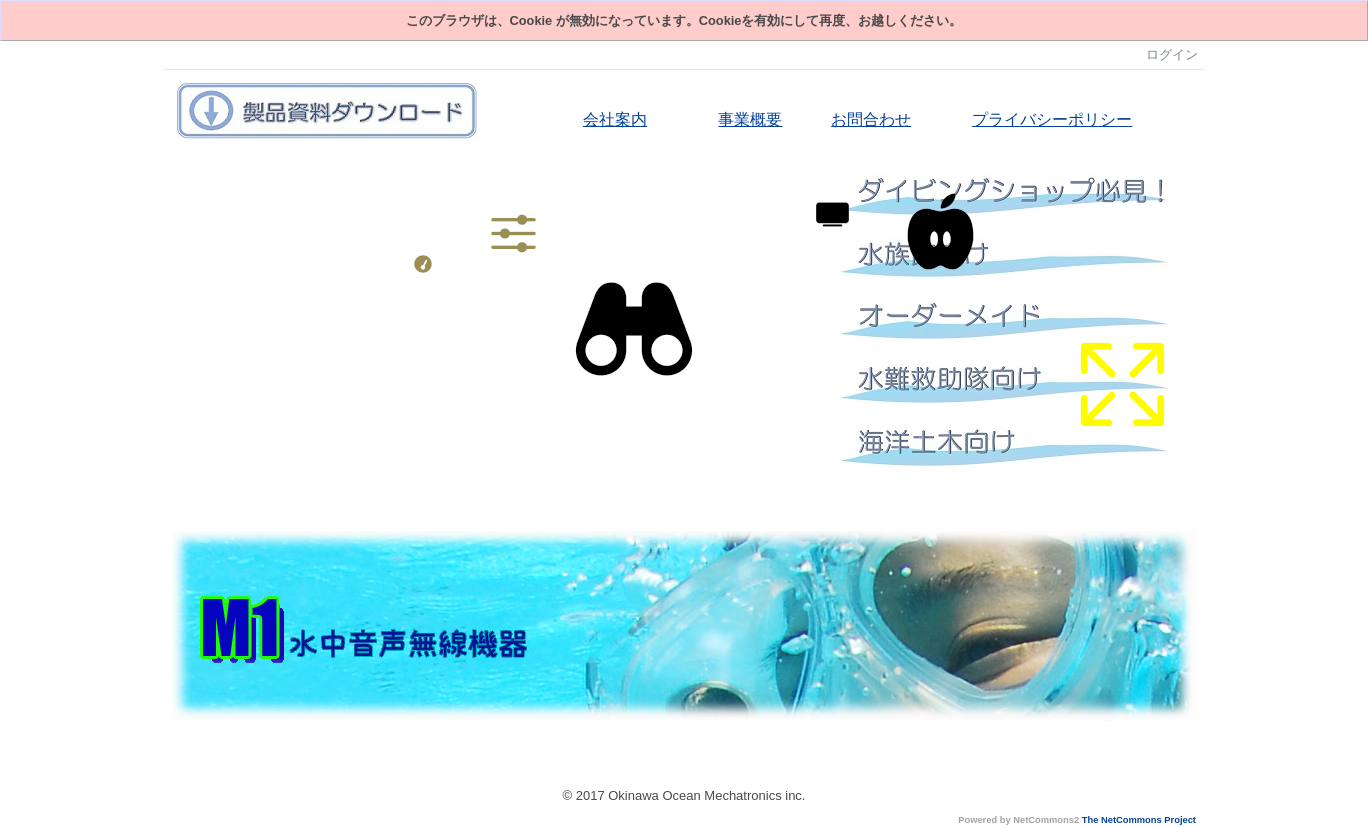  What do you see at coordinates (634, 329) in the screenshot?
I see `search or explore content` at bounding box center [634, 329].